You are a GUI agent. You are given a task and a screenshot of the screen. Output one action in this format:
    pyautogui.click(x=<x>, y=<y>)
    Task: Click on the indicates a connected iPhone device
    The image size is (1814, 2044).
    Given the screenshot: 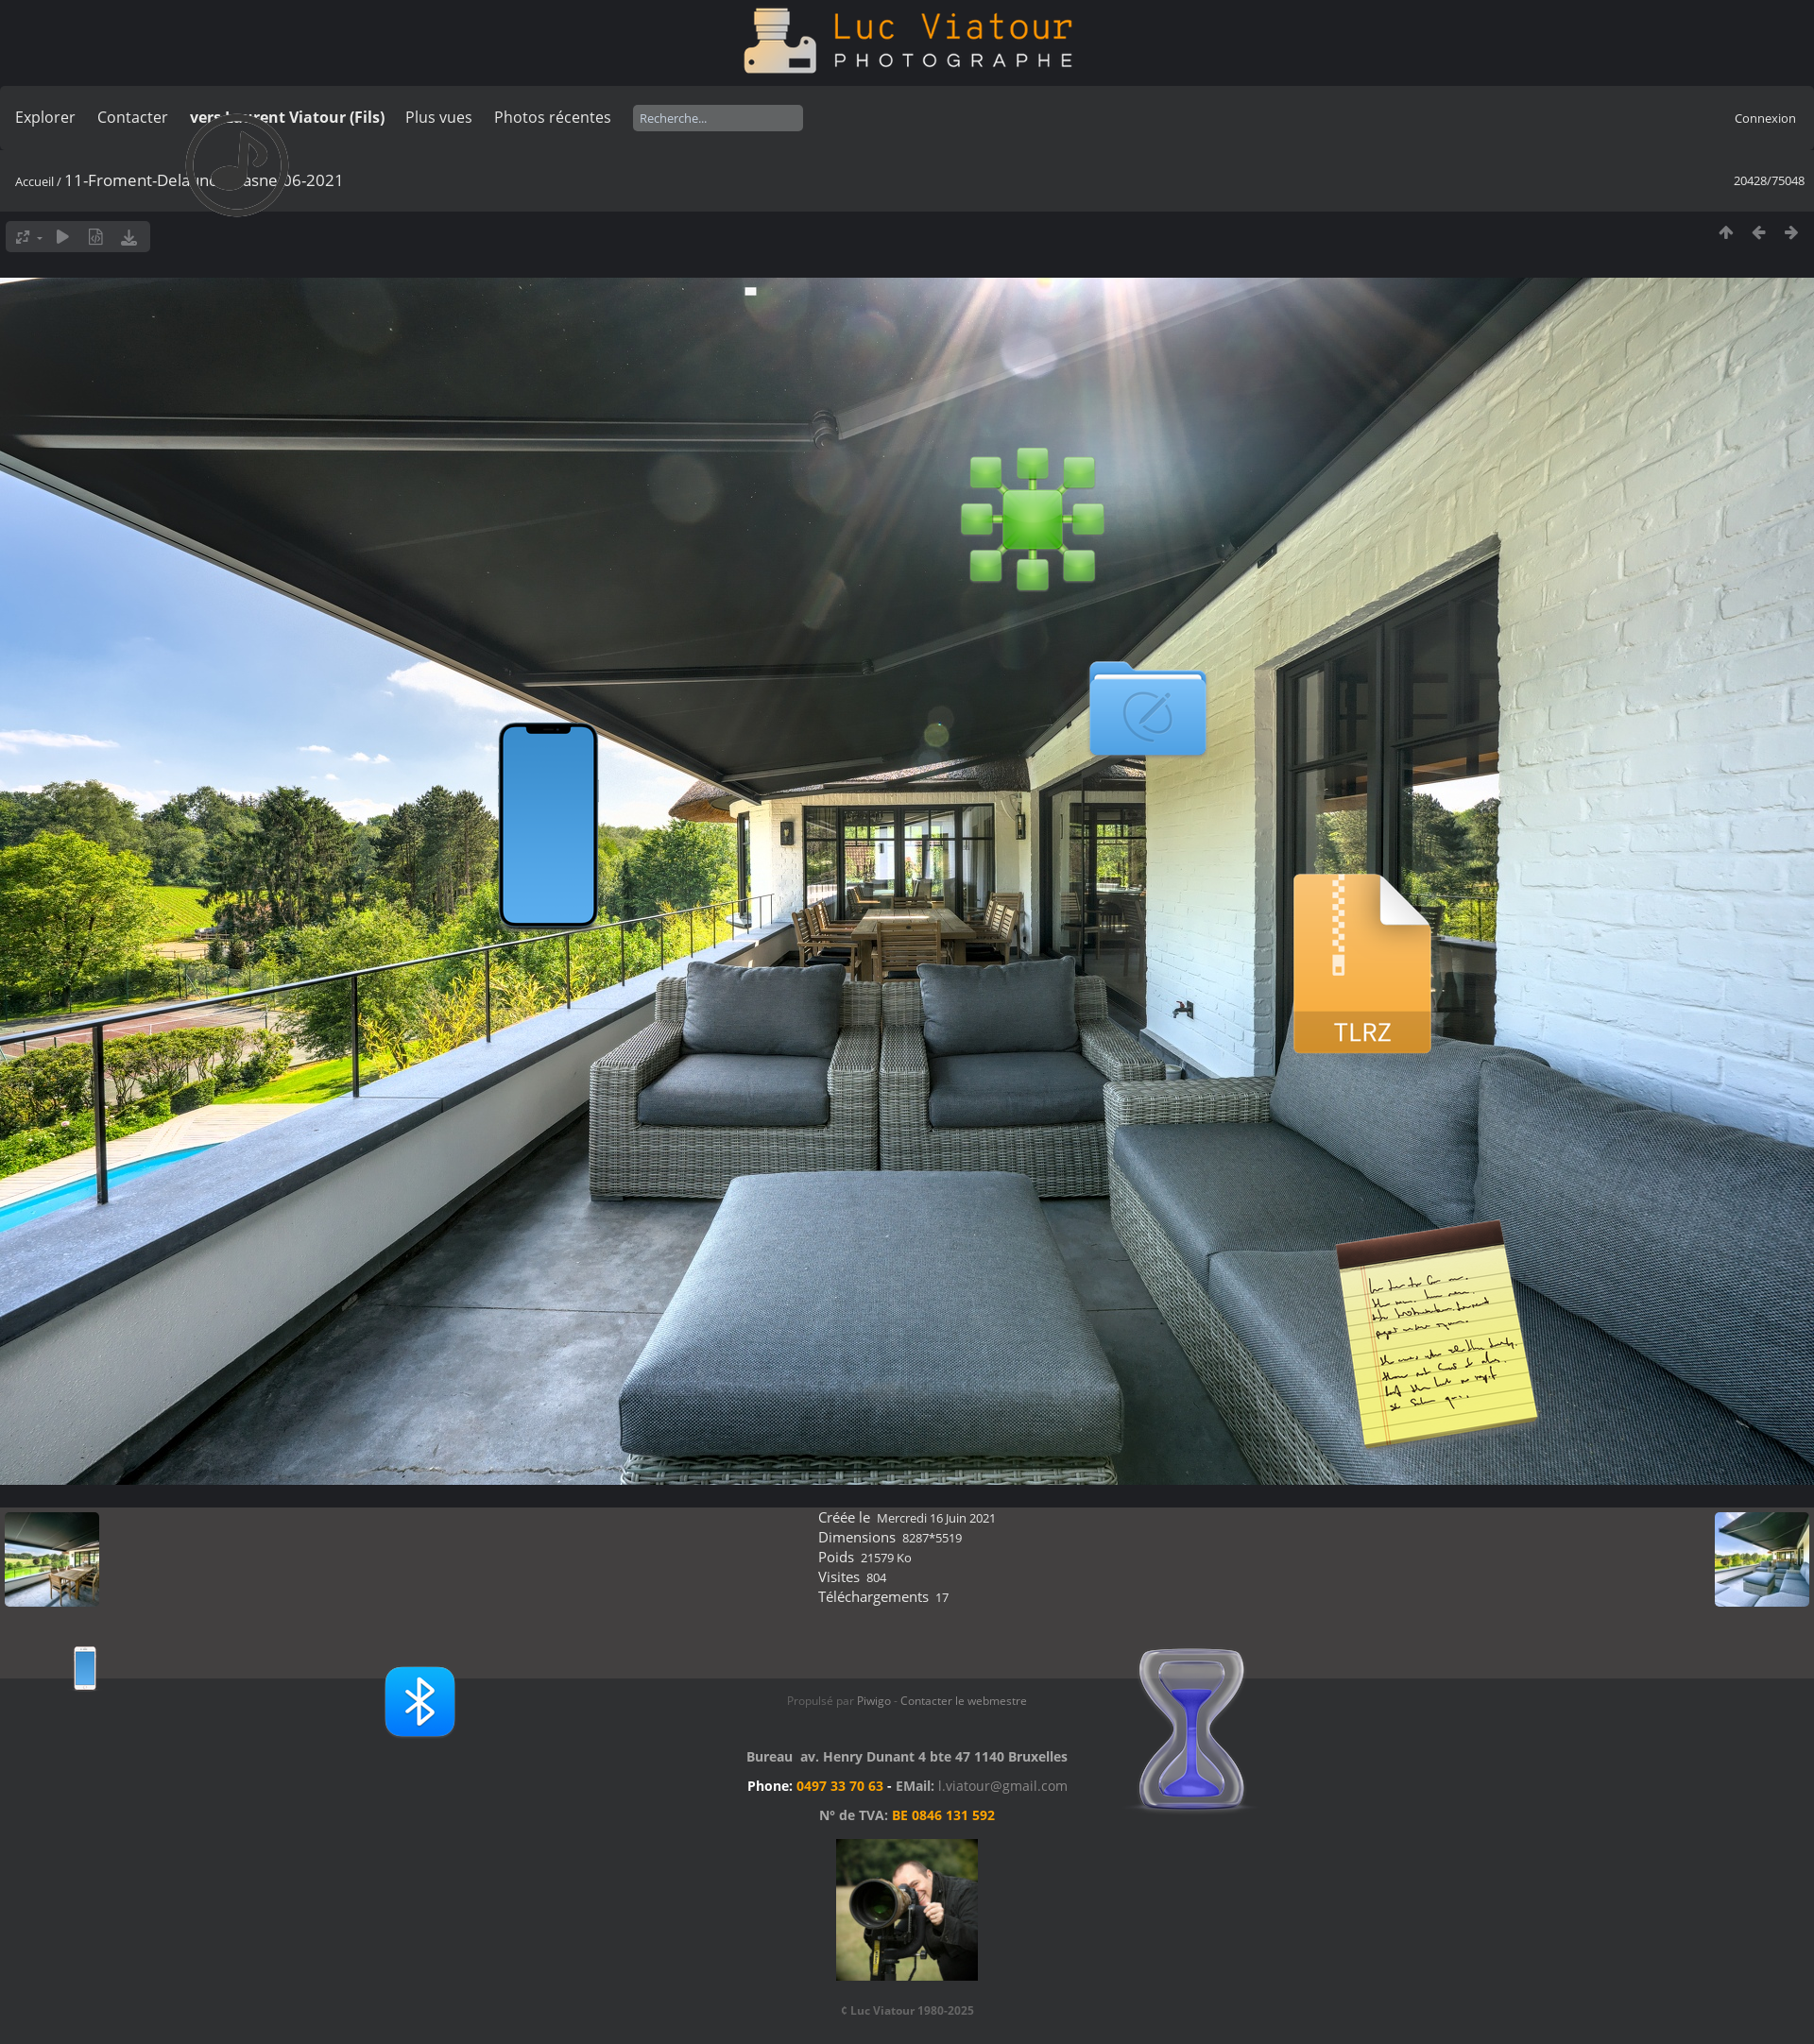 What is the action you would take?
    pyautogui.click(x=85, y=1669)
    